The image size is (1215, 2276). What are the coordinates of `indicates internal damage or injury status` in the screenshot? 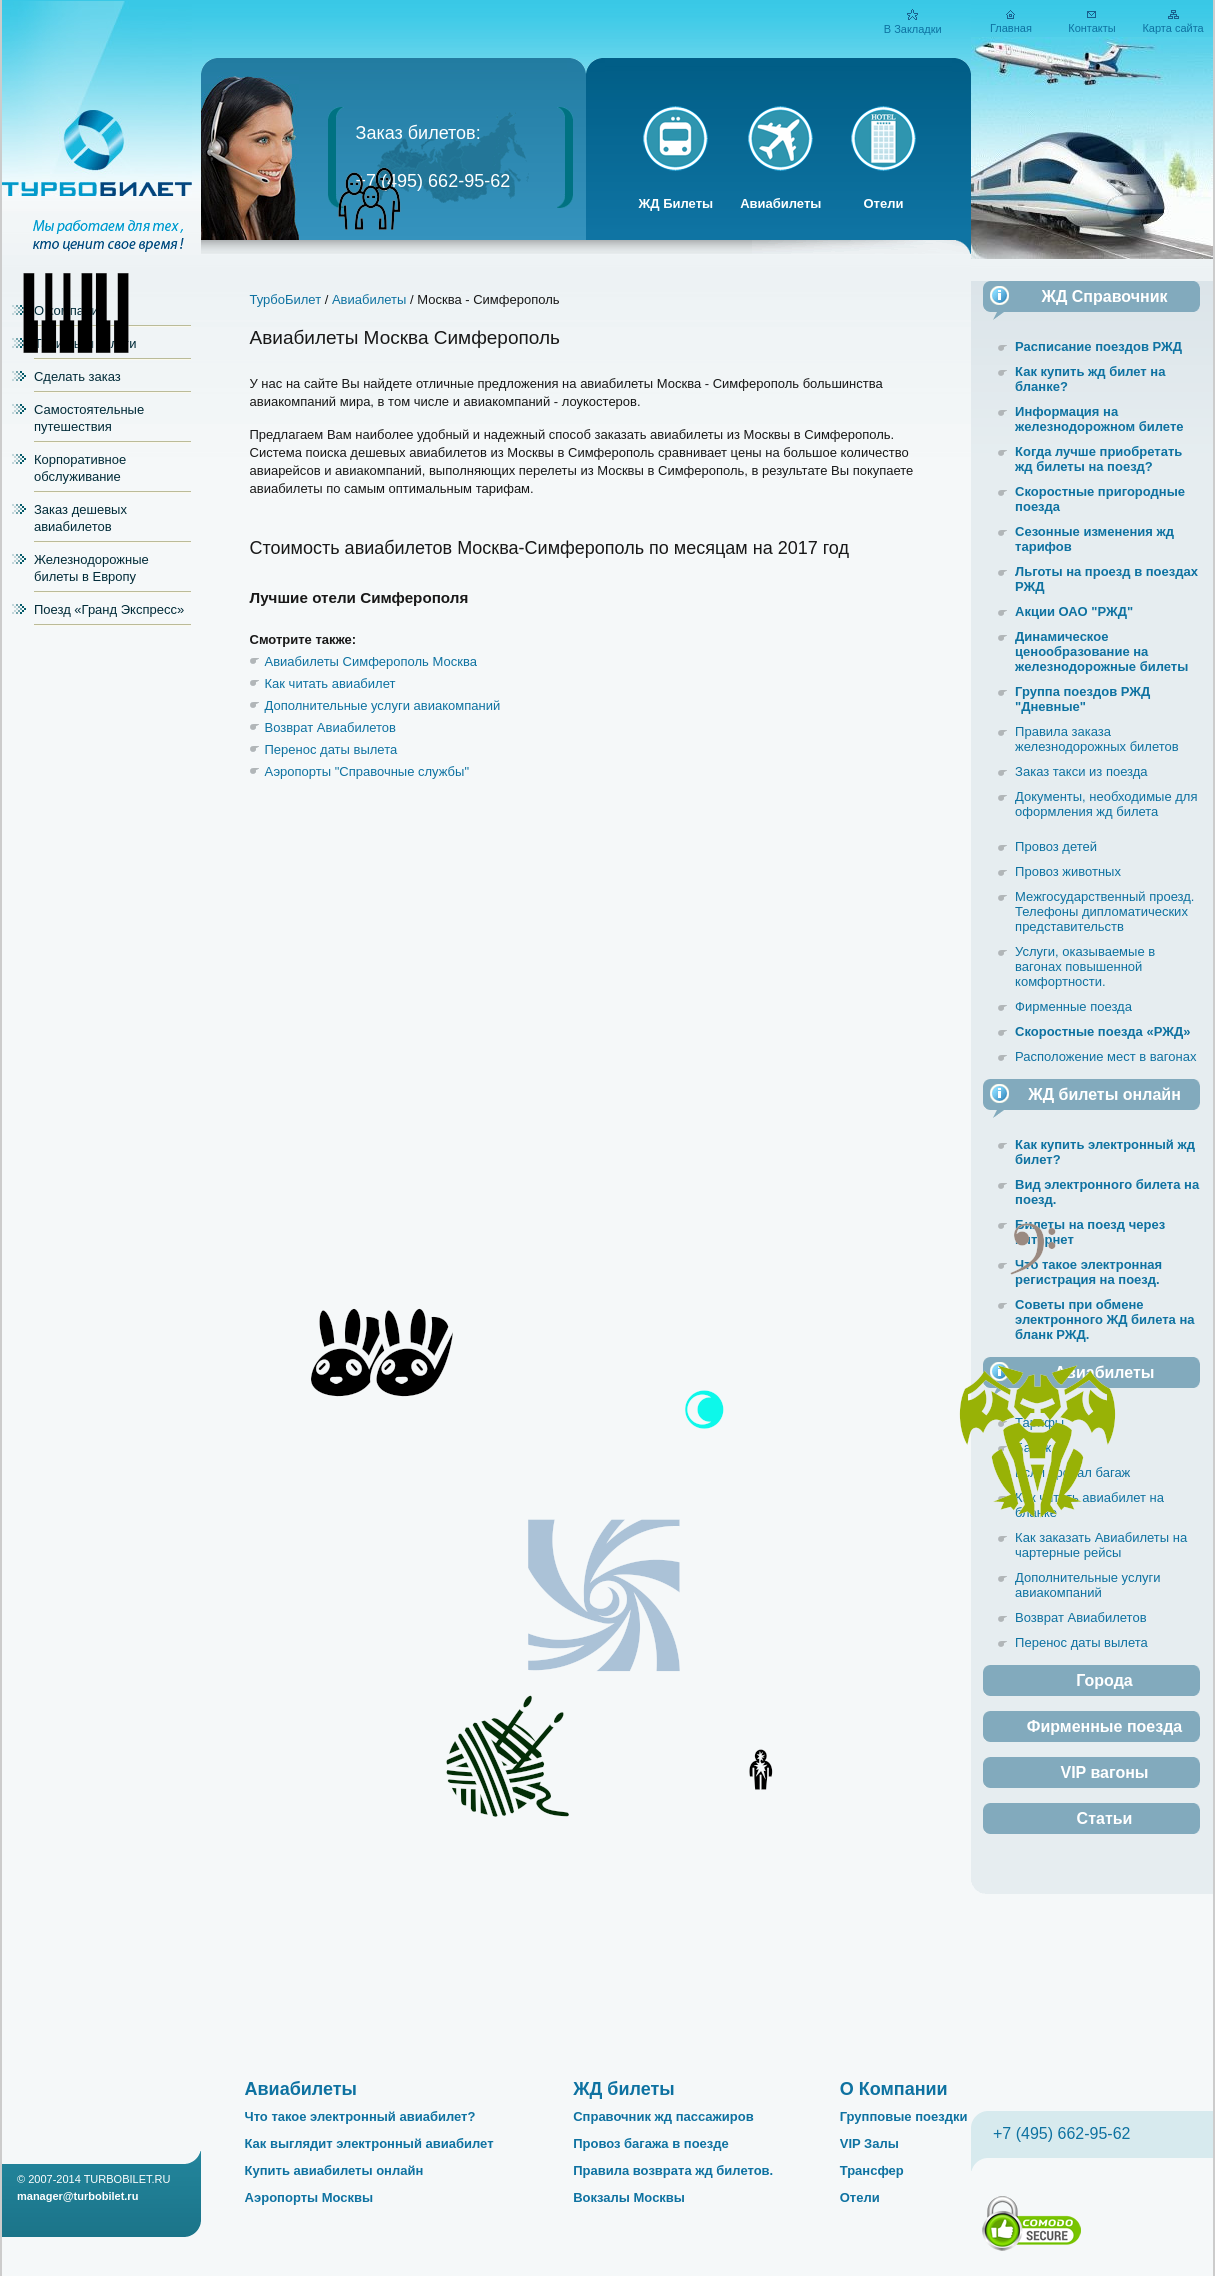 It's located at (760, 1769).